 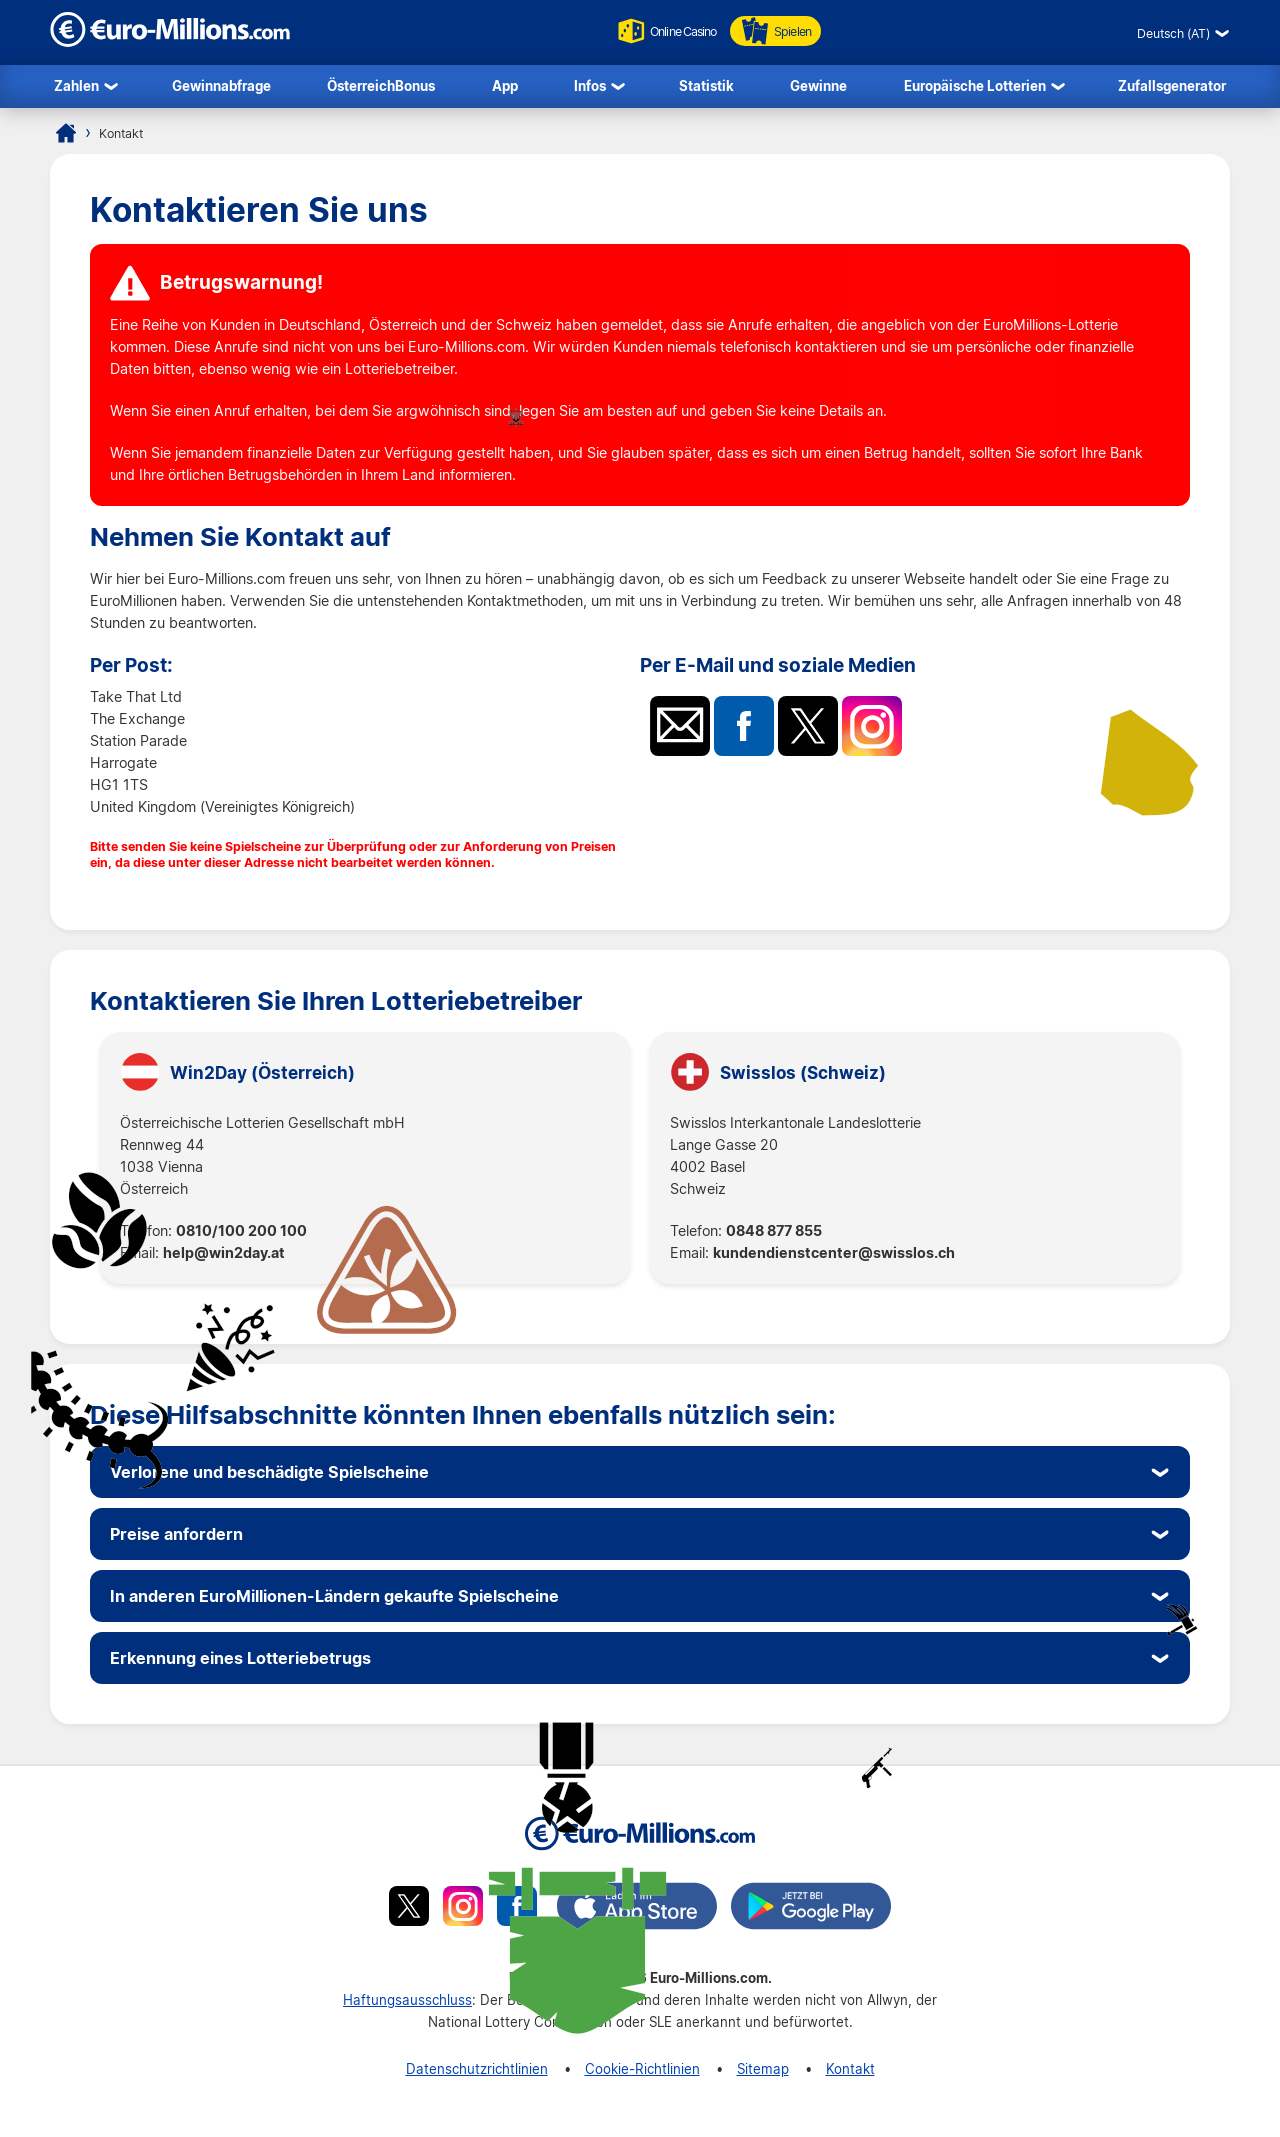 What do you see at coordinates (1182, 1621) in the screenshot?
I see `indicates a ban or moderation action` at bounding box center [1182, 1621].